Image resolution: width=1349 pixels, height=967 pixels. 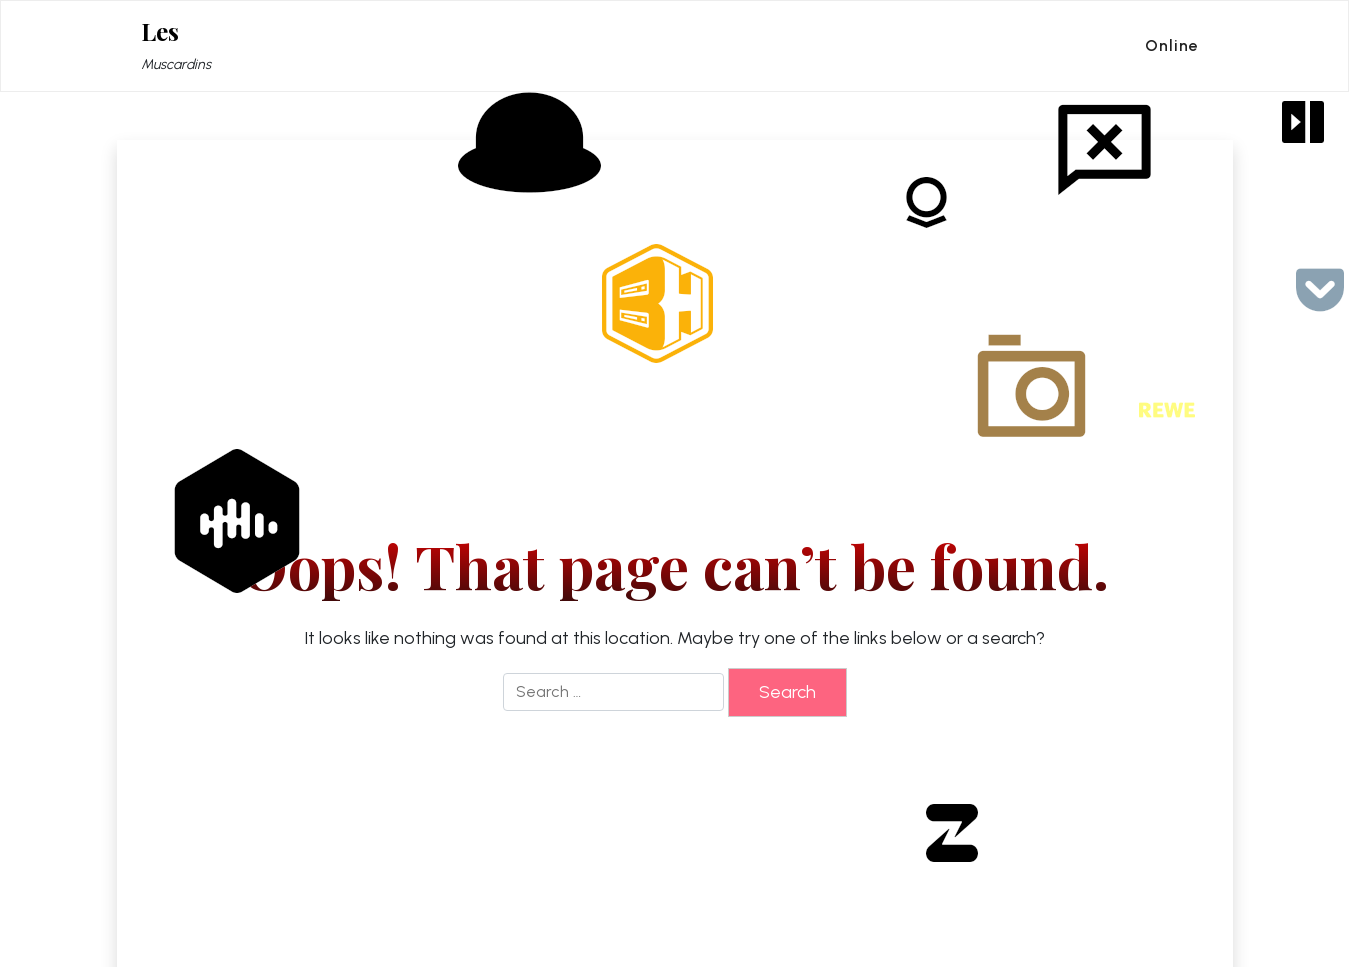 I want to click on open Alfred app, so click(x=529, y=142).